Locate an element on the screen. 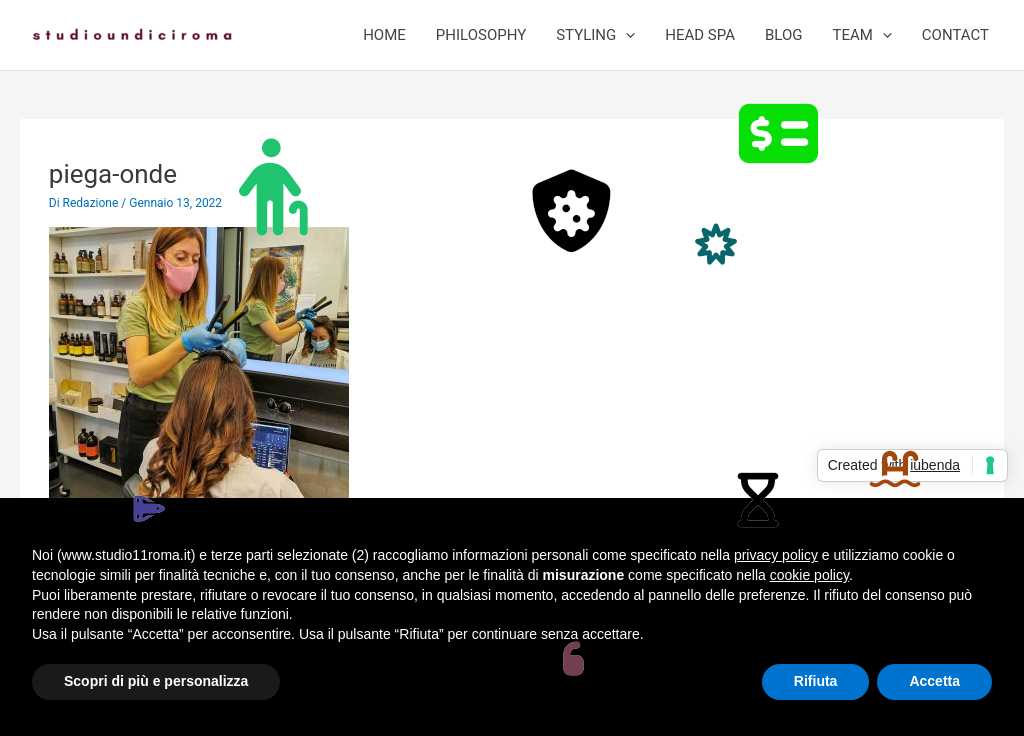  view or manage payment methods is located at coordinates (778, 133).